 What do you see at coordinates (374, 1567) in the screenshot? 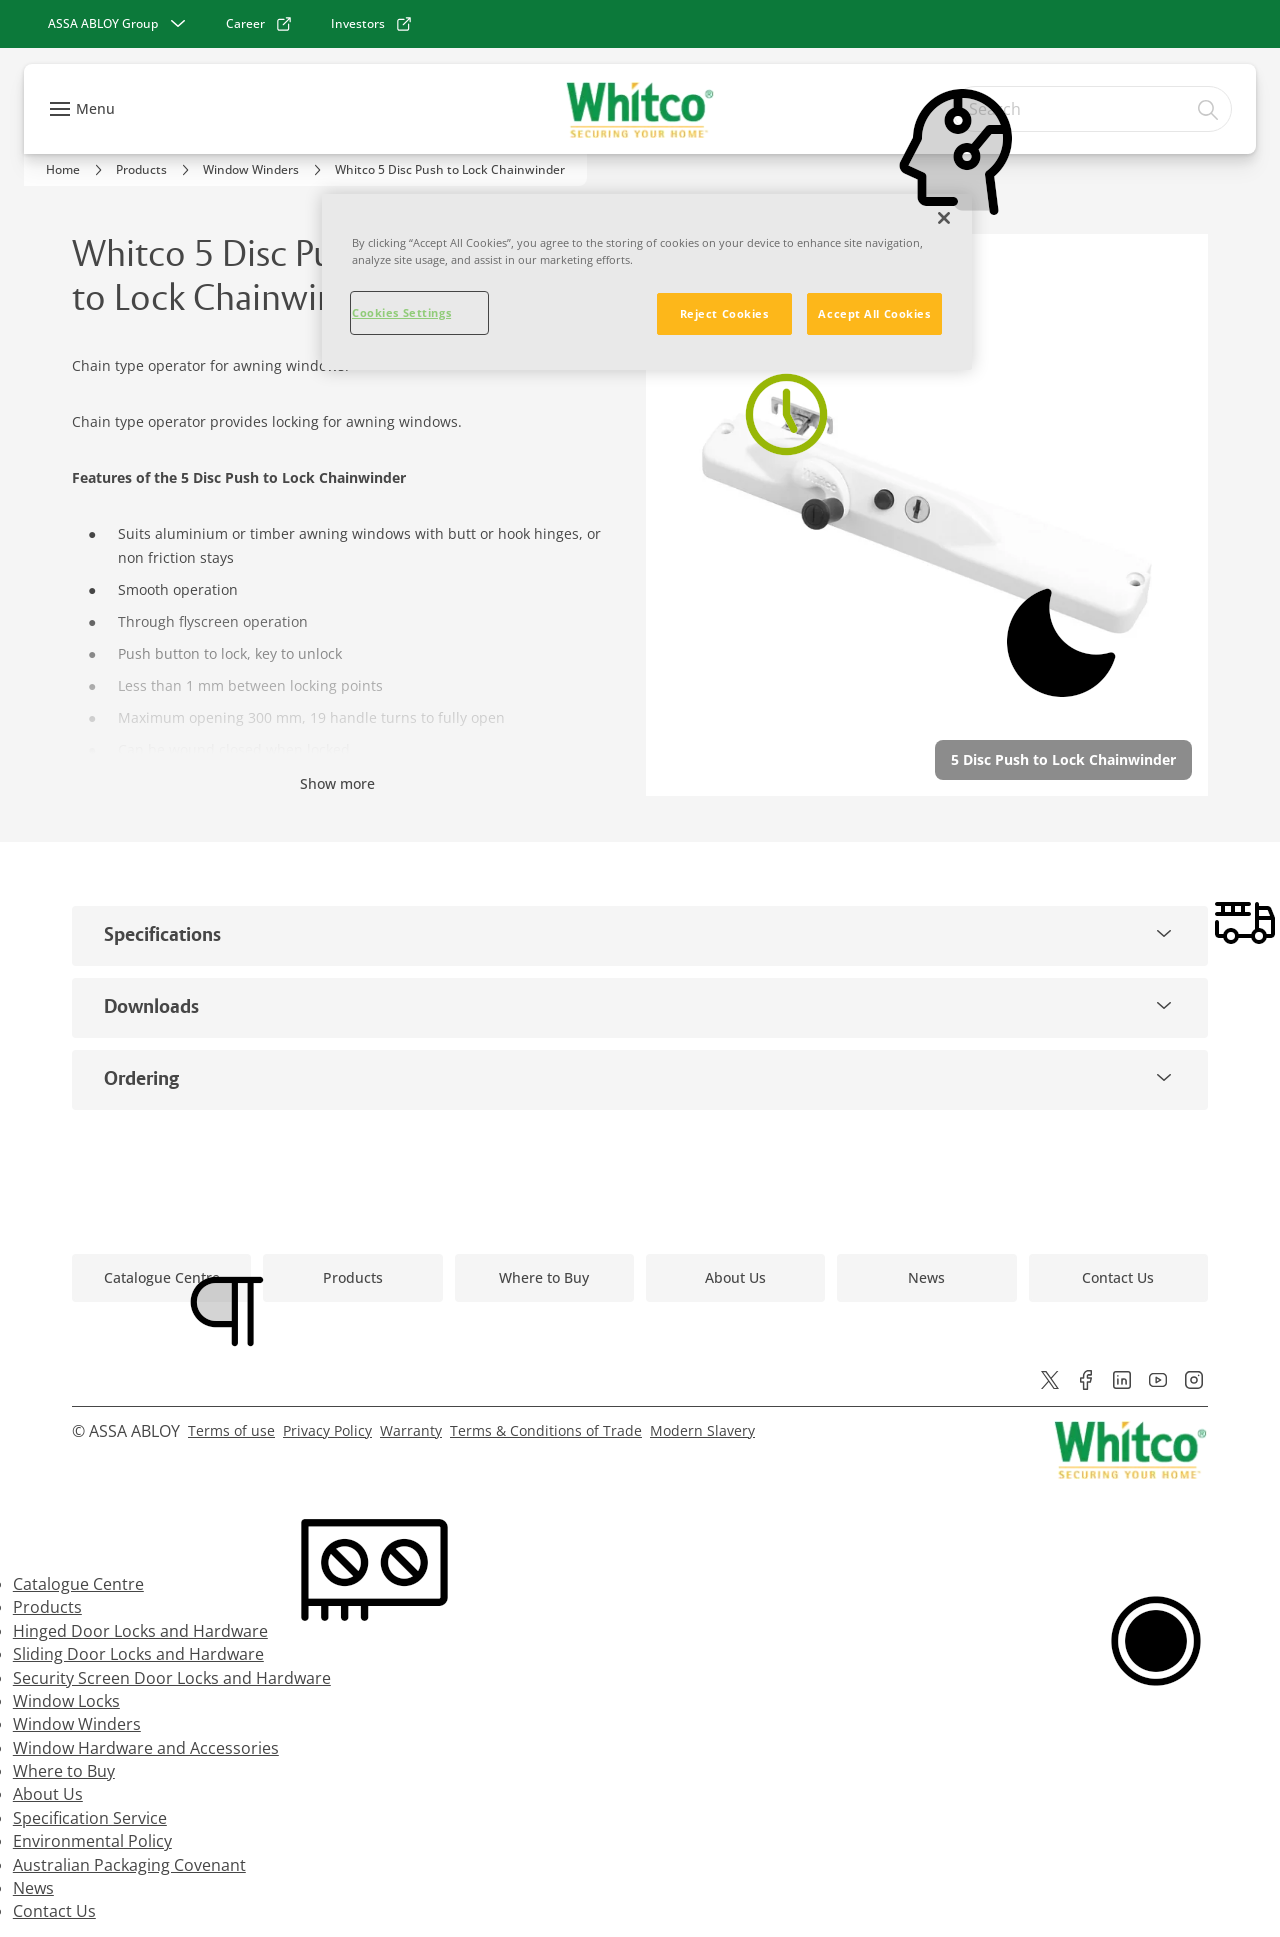
I see `view graphics card or GPU information` at bounding box center [374, 1567].